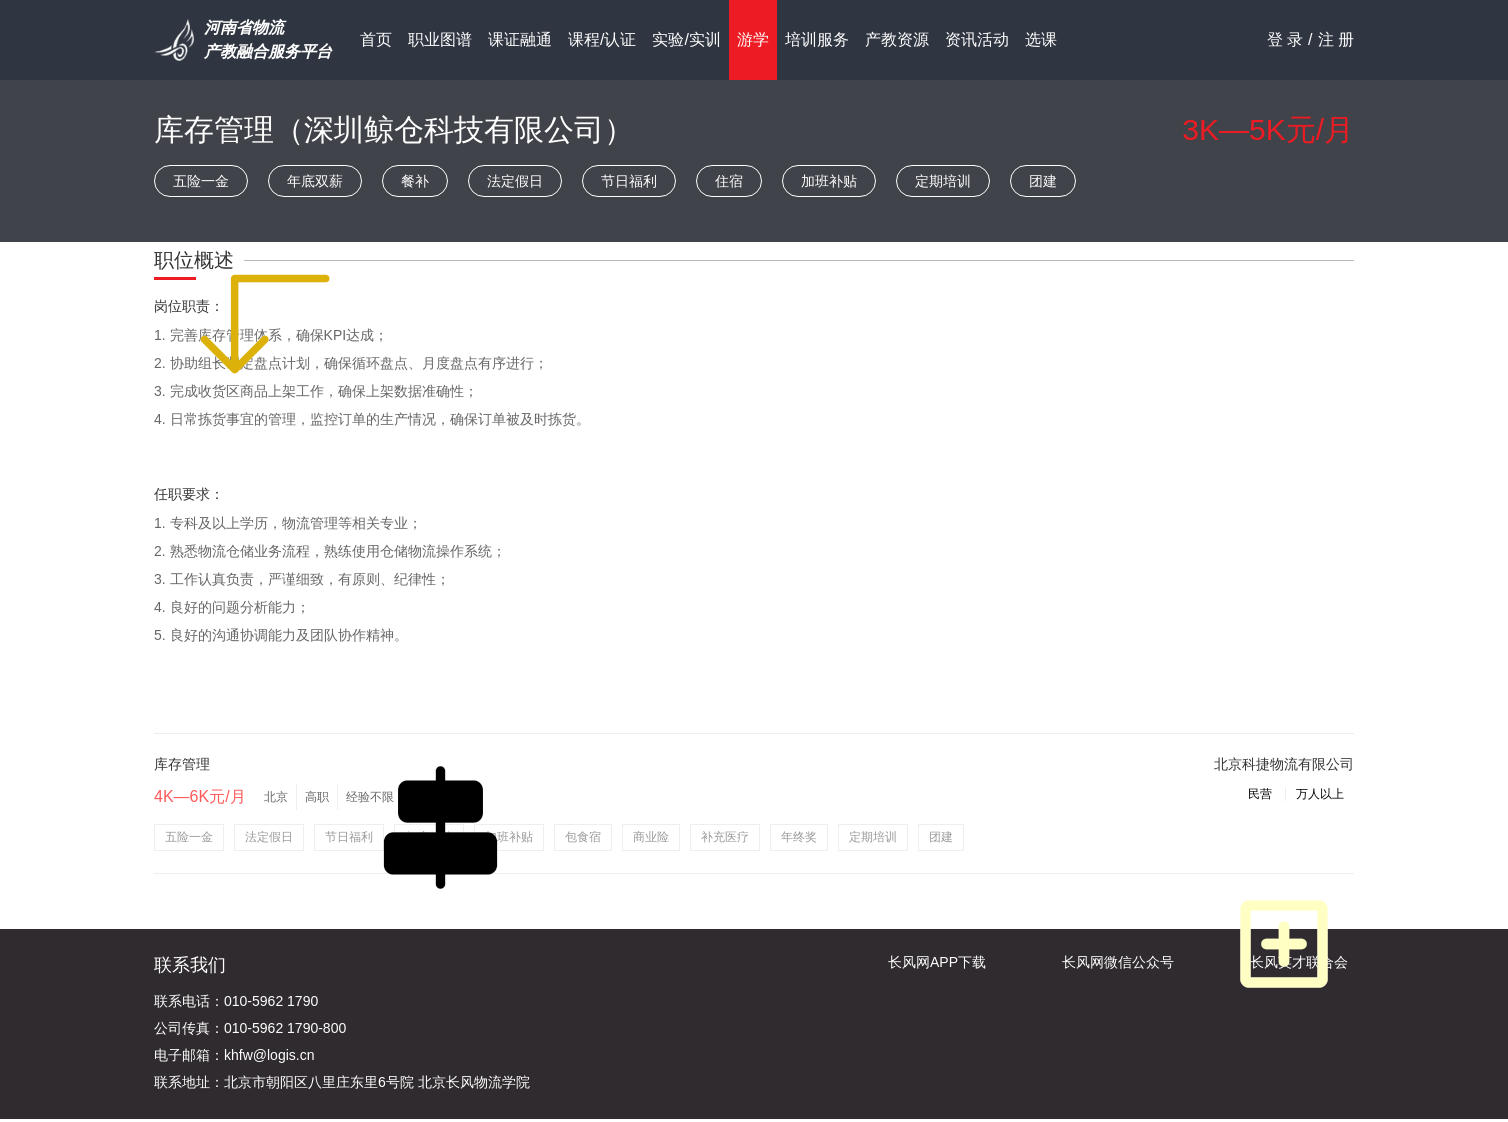  Describe the element at coordinates (260, 314) in the screenshot. I see `go back and down in navigation` at that location.